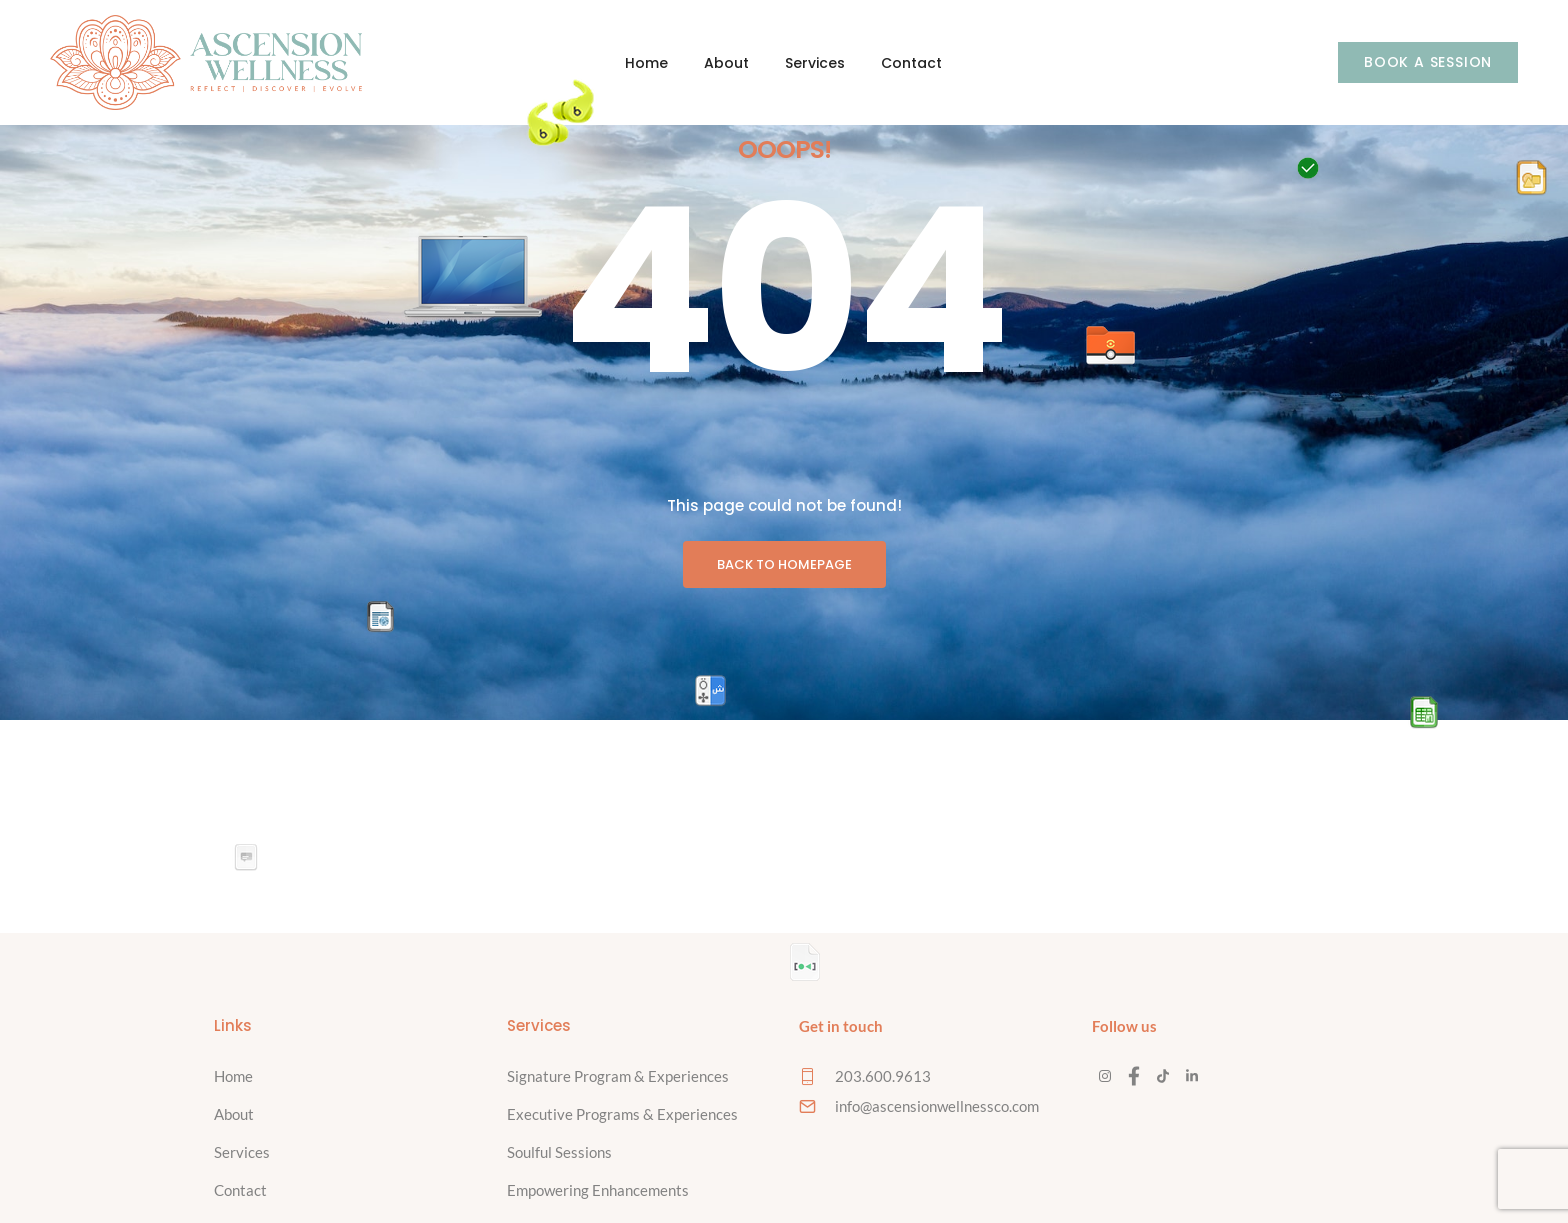 The image size is (1568, 1223). Describe the element at coordinates (380, 616) in the screenshot. I see `libreoffice web template file type` at that location.